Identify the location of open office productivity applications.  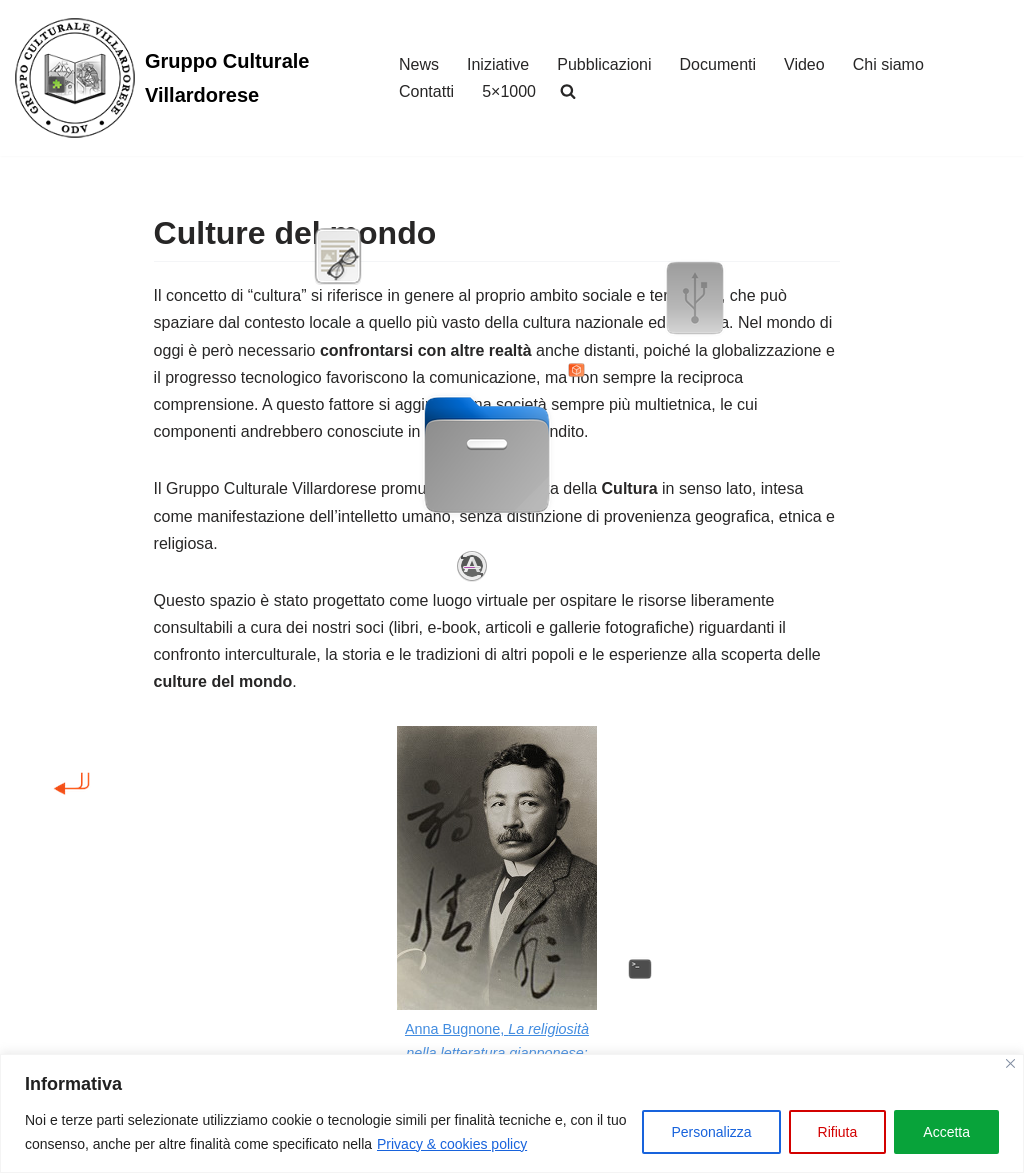
(338, 256).